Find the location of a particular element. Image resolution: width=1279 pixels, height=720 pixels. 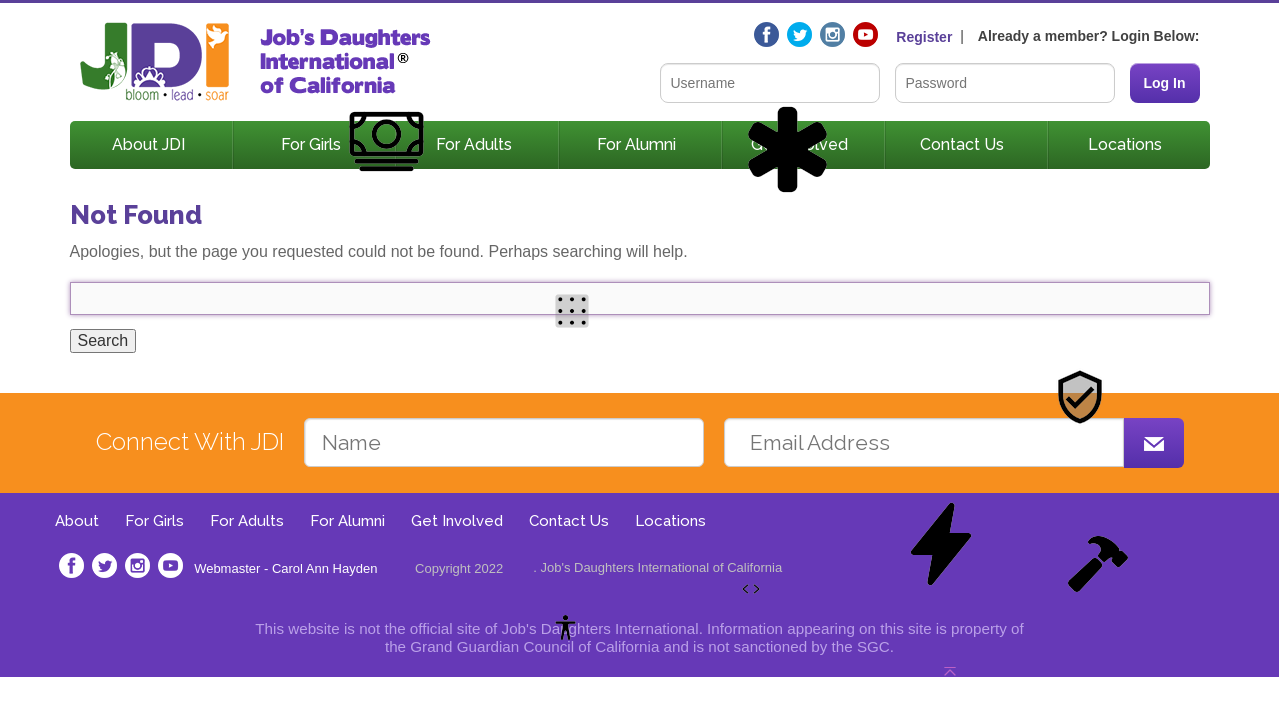

indicates a verified or trusted user account is located at coordinates (1080, 397).